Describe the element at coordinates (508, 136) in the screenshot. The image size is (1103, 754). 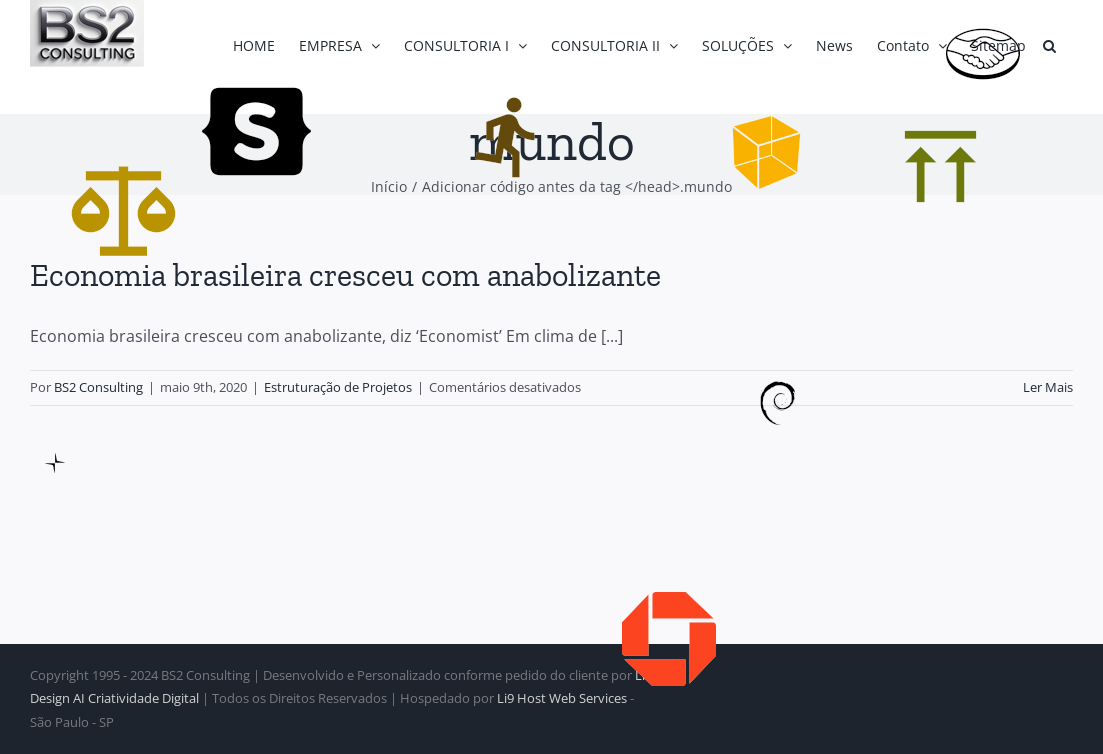
I see `start running or jogging activity` at that location.